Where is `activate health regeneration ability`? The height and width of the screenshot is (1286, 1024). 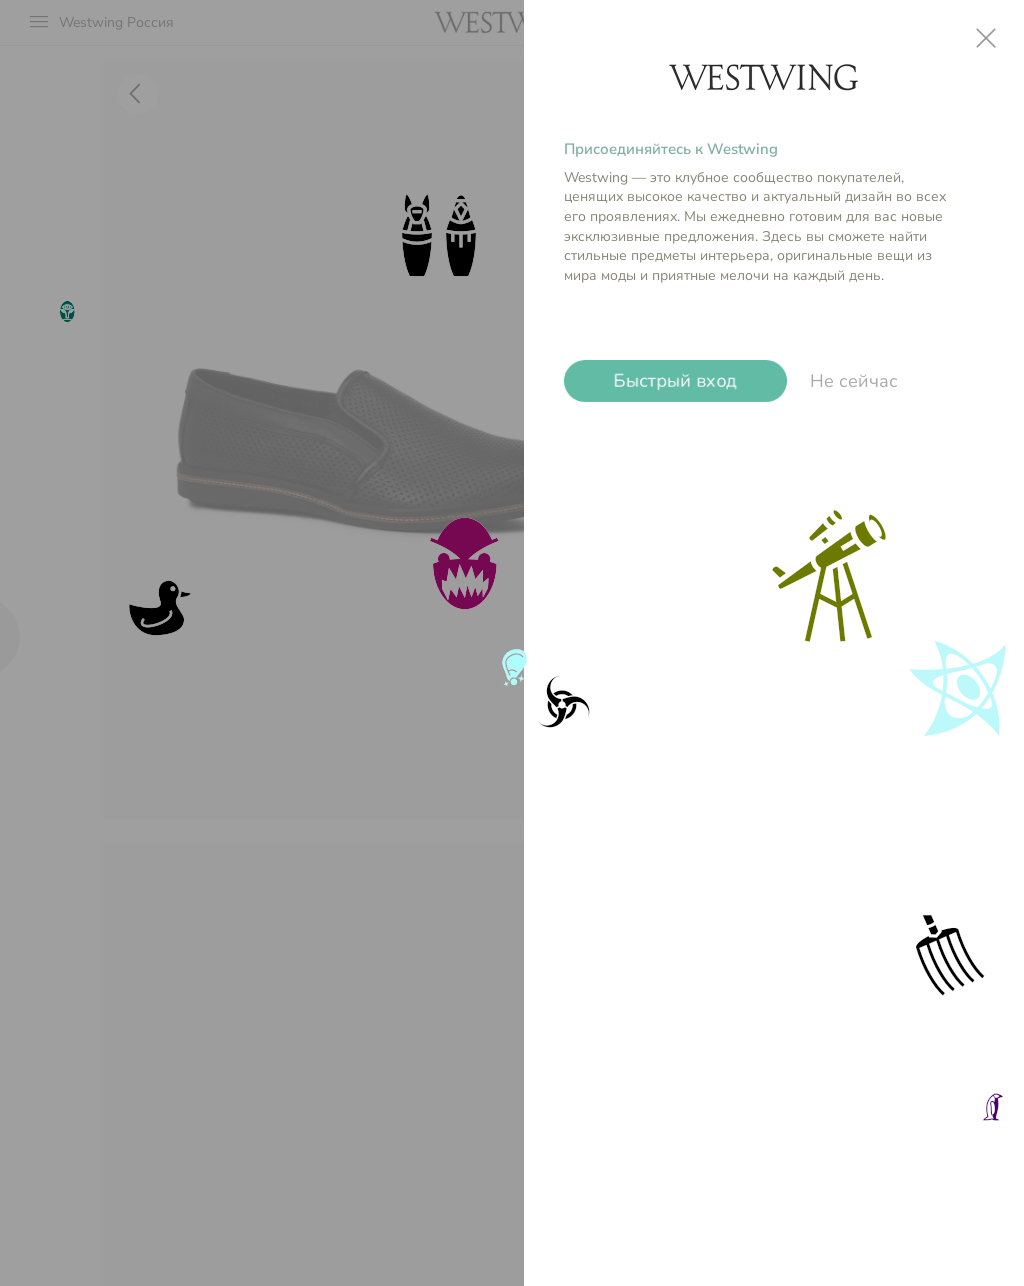 activate health regeneration ability is located at coordinates (563, 701).